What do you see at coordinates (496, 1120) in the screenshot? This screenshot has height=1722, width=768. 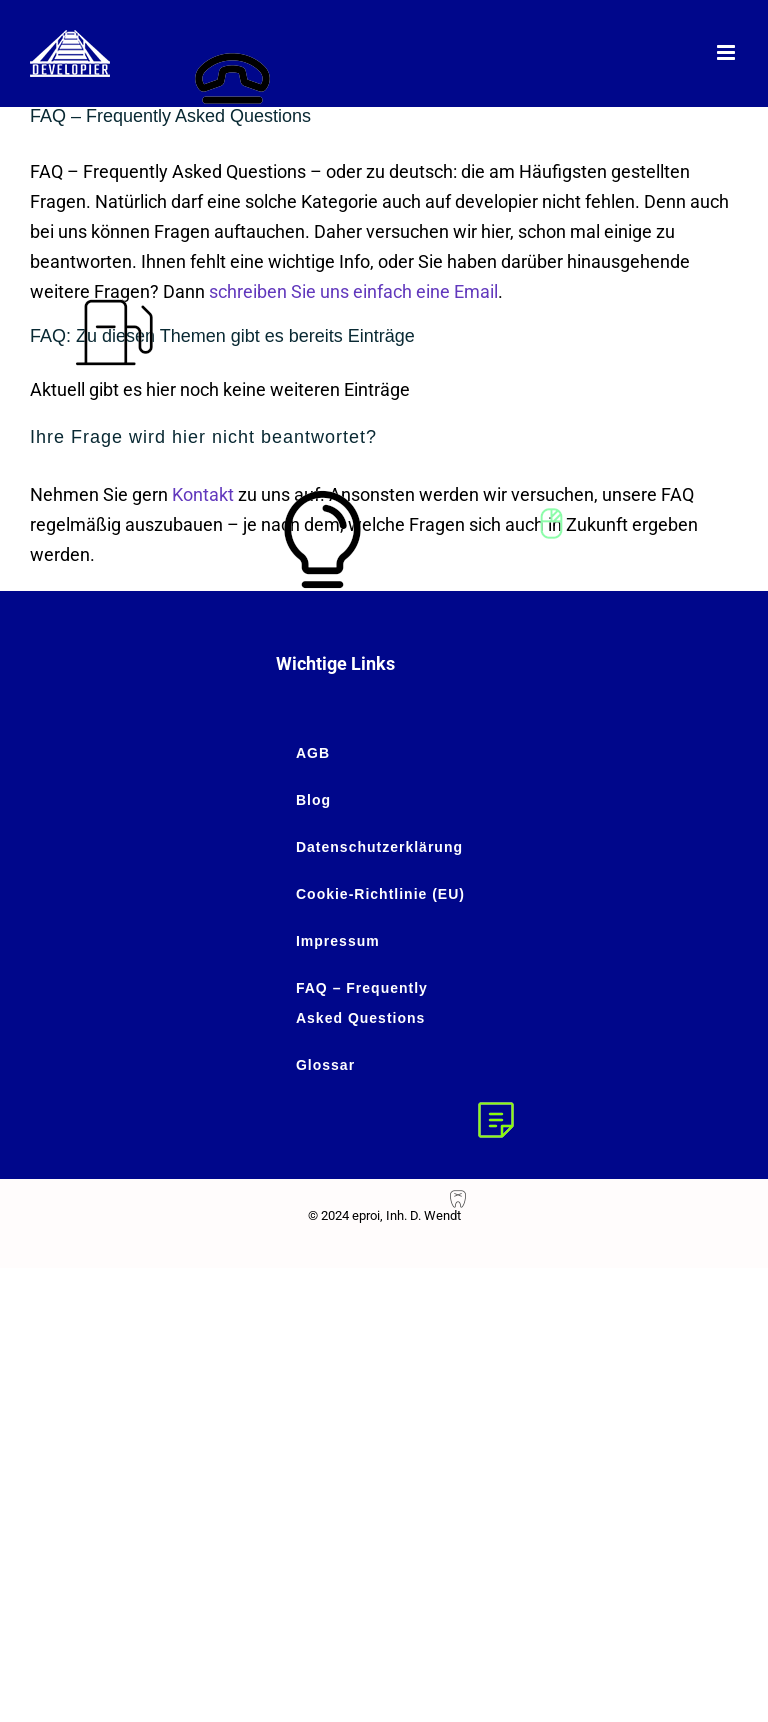 I see `create a new note` at bounding box center [496, 1120].